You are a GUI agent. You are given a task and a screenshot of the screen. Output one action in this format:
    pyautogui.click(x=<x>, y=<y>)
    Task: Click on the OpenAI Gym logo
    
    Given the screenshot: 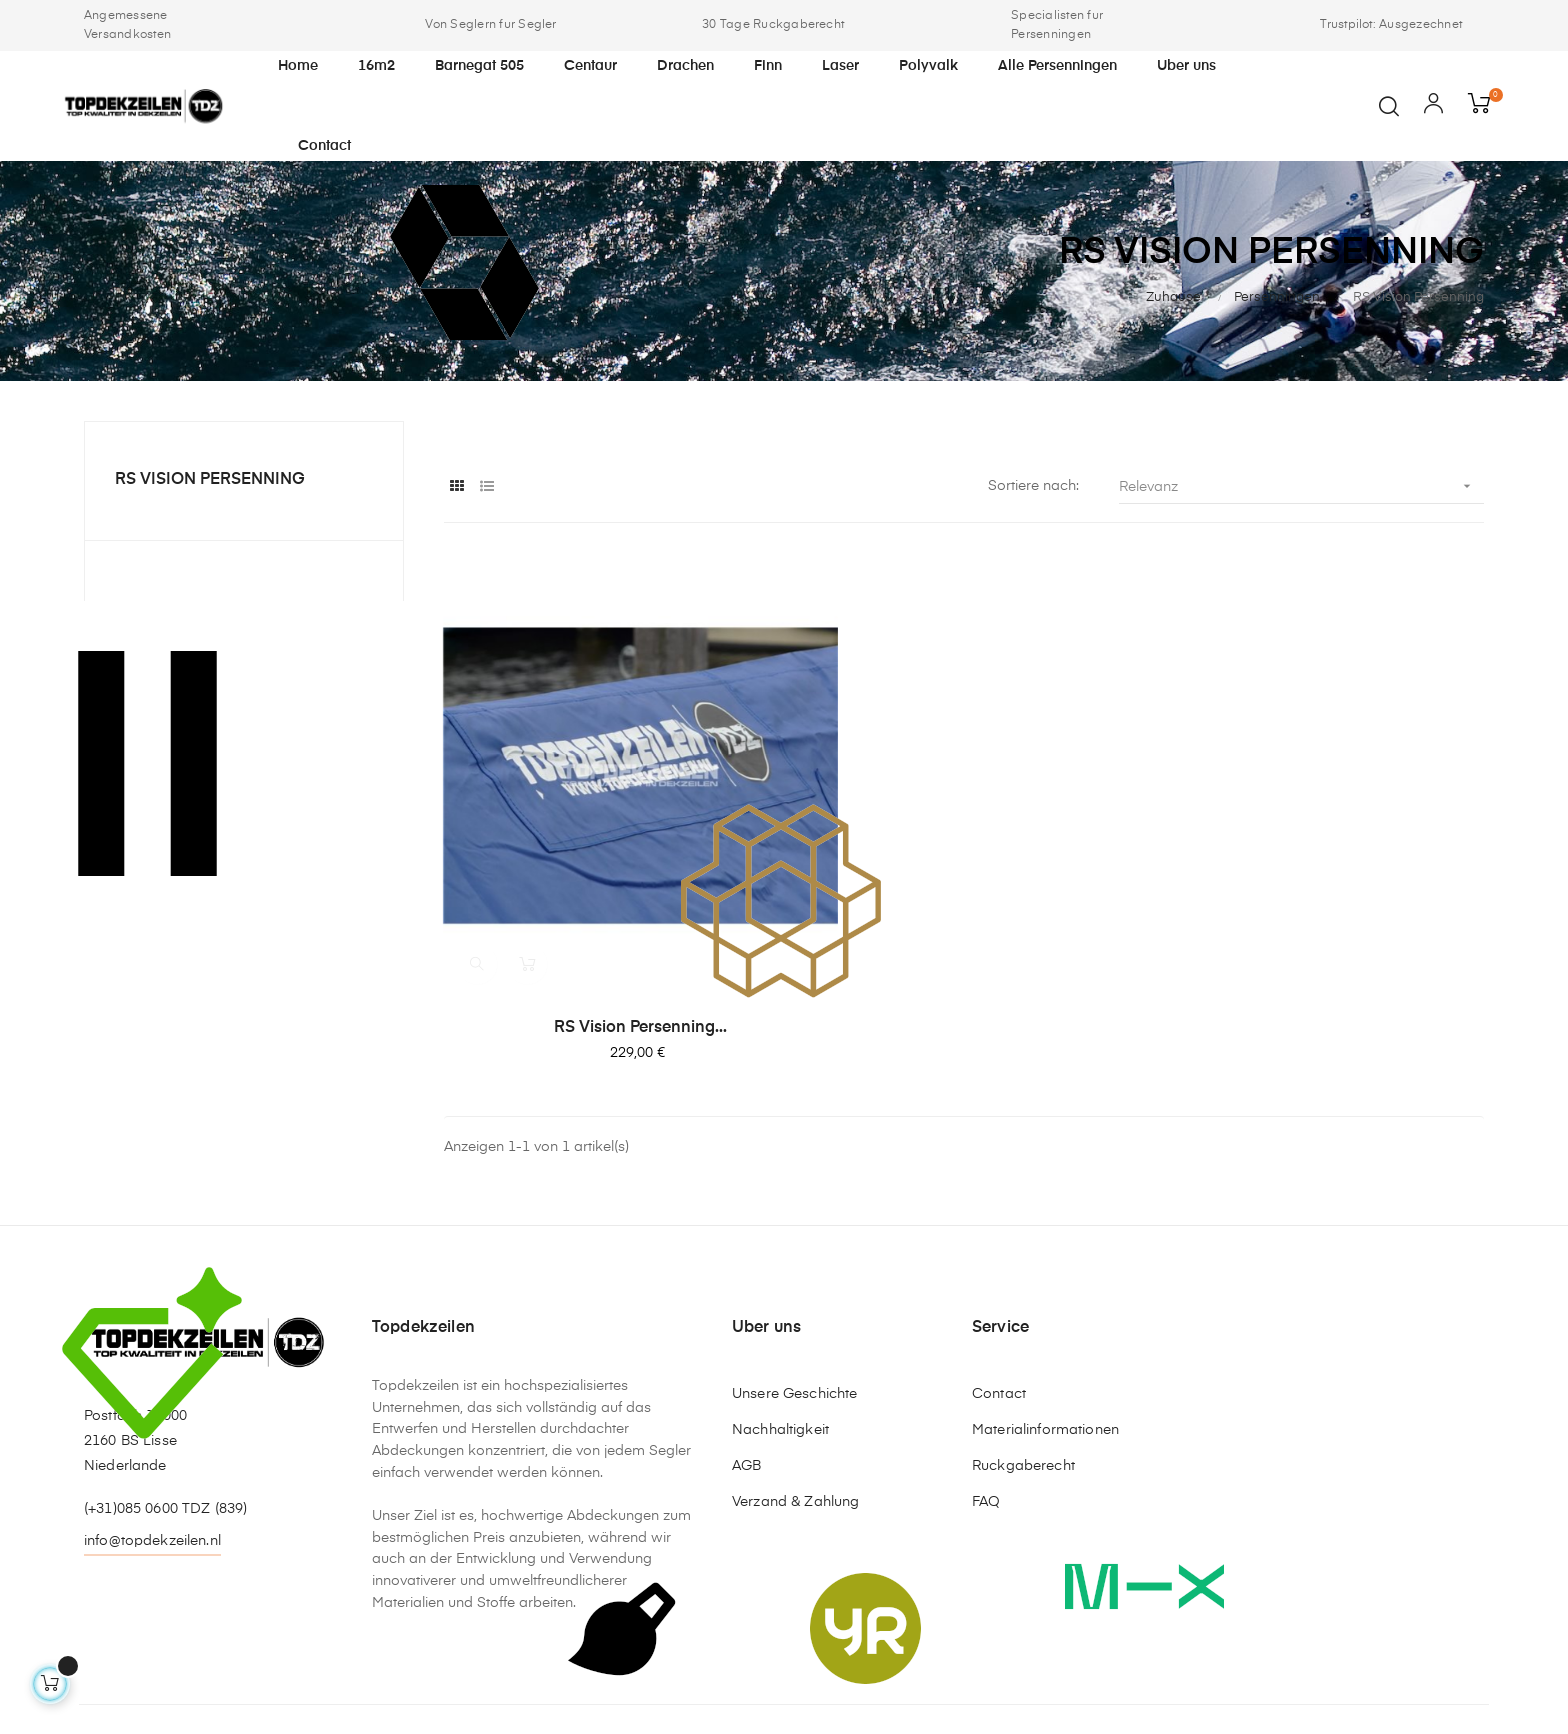 What is the action you would take?
    pyautogui.click(x=781, y=901)
    